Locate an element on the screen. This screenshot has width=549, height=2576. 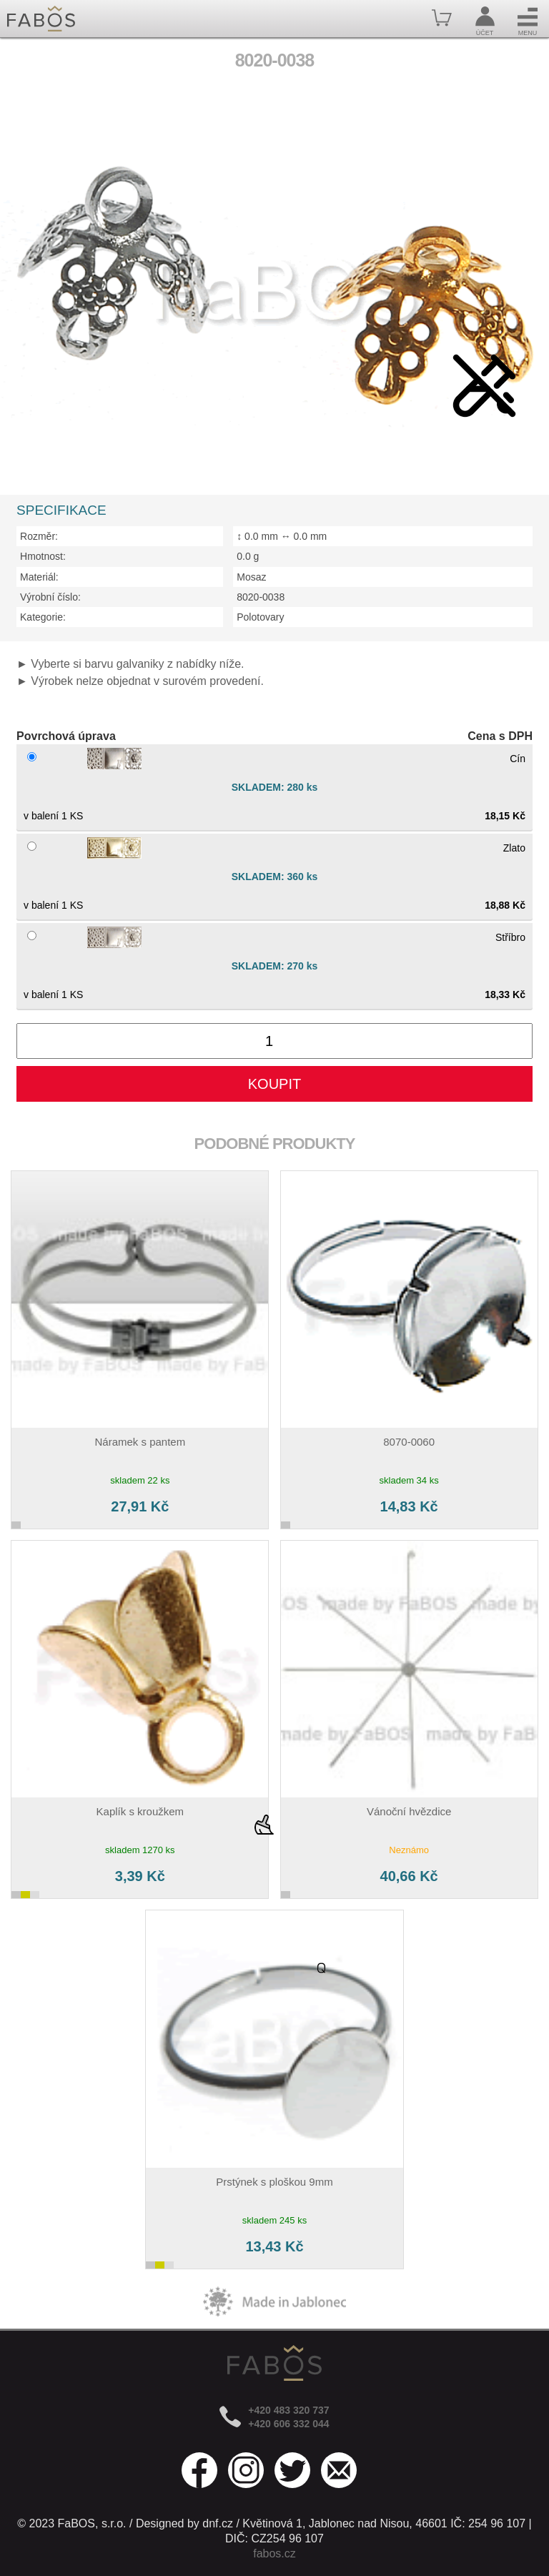
represents the letter Q in alphabetical navigation is located at coordinates (321, 1968).